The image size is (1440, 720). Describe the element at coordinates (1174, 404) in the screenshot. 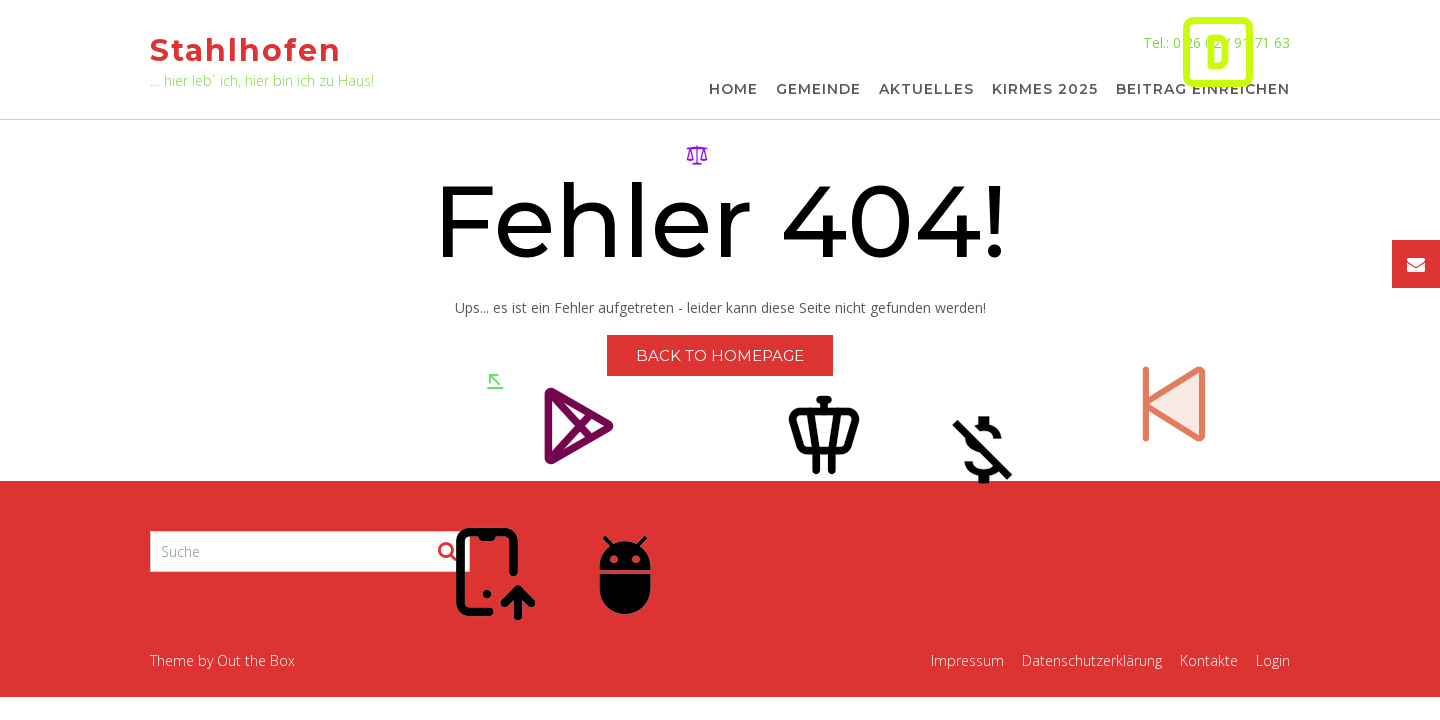

I see `skip to previous track` at that location.